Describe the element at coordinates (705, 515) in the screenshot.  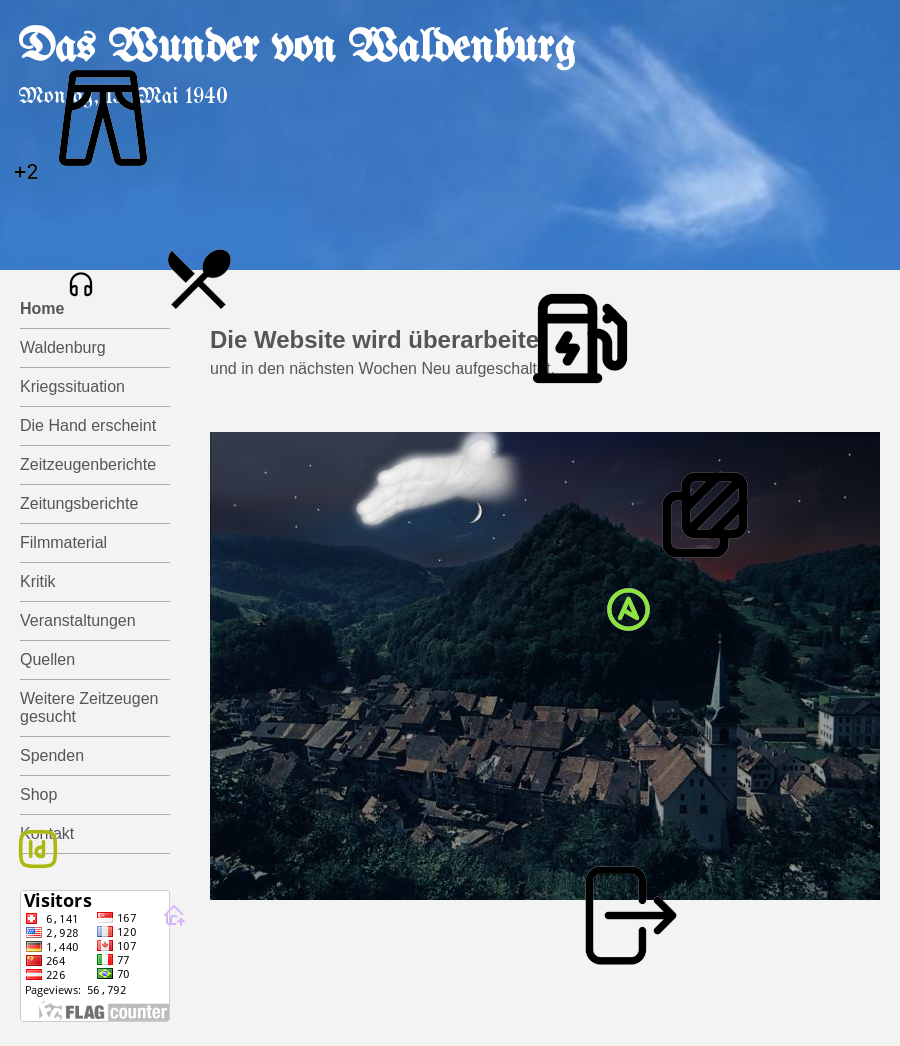
I see `view selected layers in a design tool` at that location.